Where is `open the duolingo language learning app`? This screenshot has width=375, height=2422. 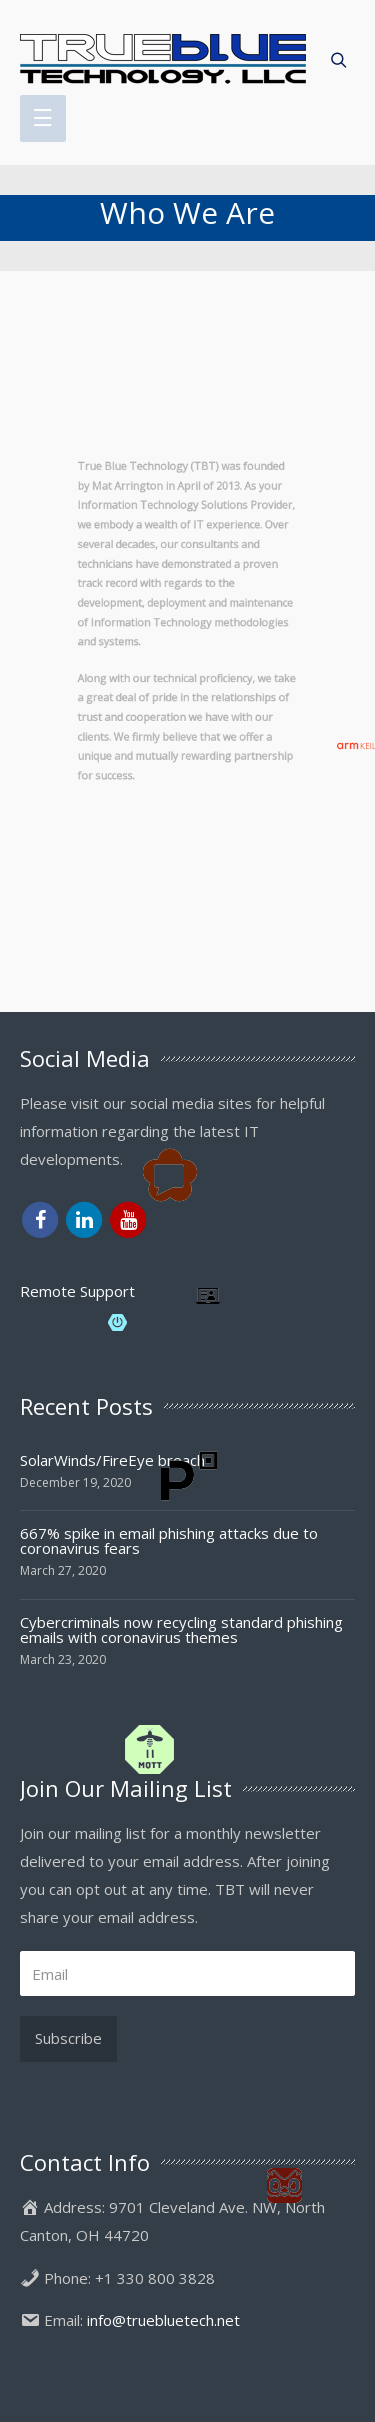
open the duolingo language learning app is located at coordinates (284, 2185).